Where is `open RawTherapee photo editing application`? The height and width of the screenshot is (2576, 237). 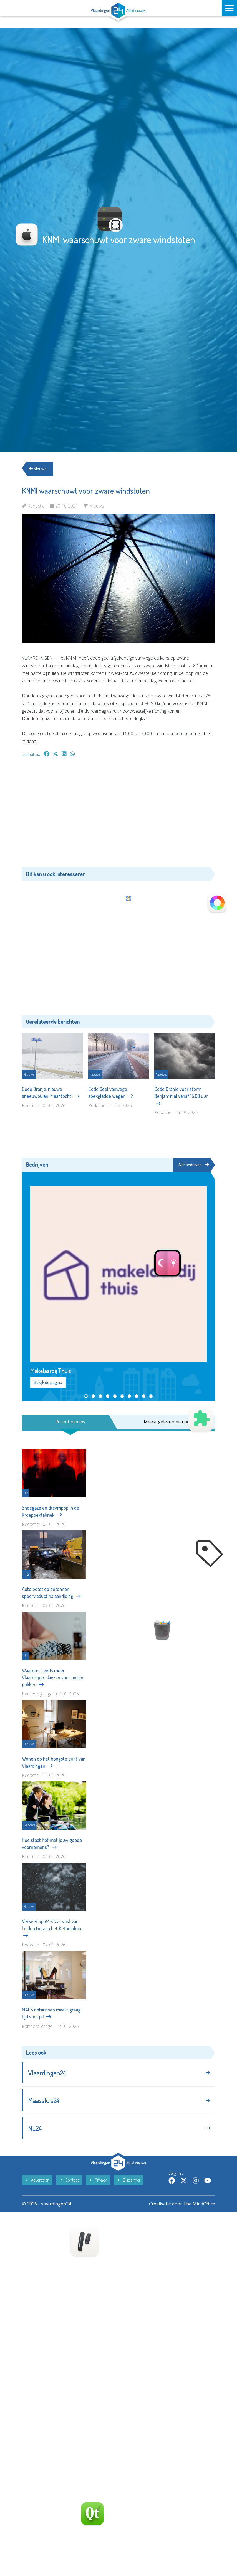 open RawTherapee photo editing application is located at coordinates (217, 903).